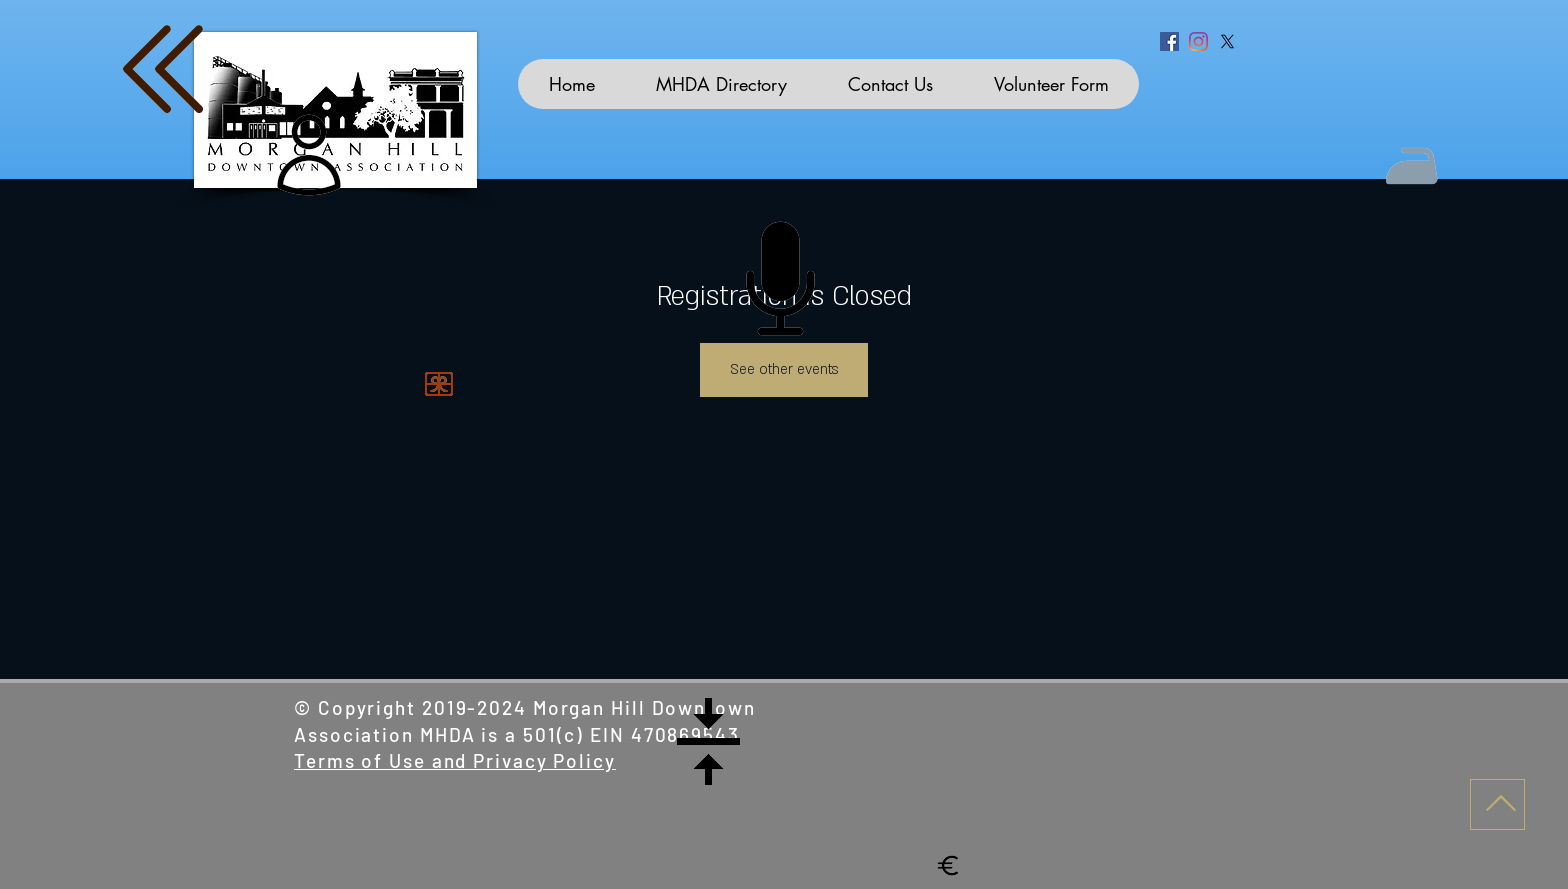 This screenshot has width=1568, height=889. I want to click on go back to the beginning, so click(163, 69).